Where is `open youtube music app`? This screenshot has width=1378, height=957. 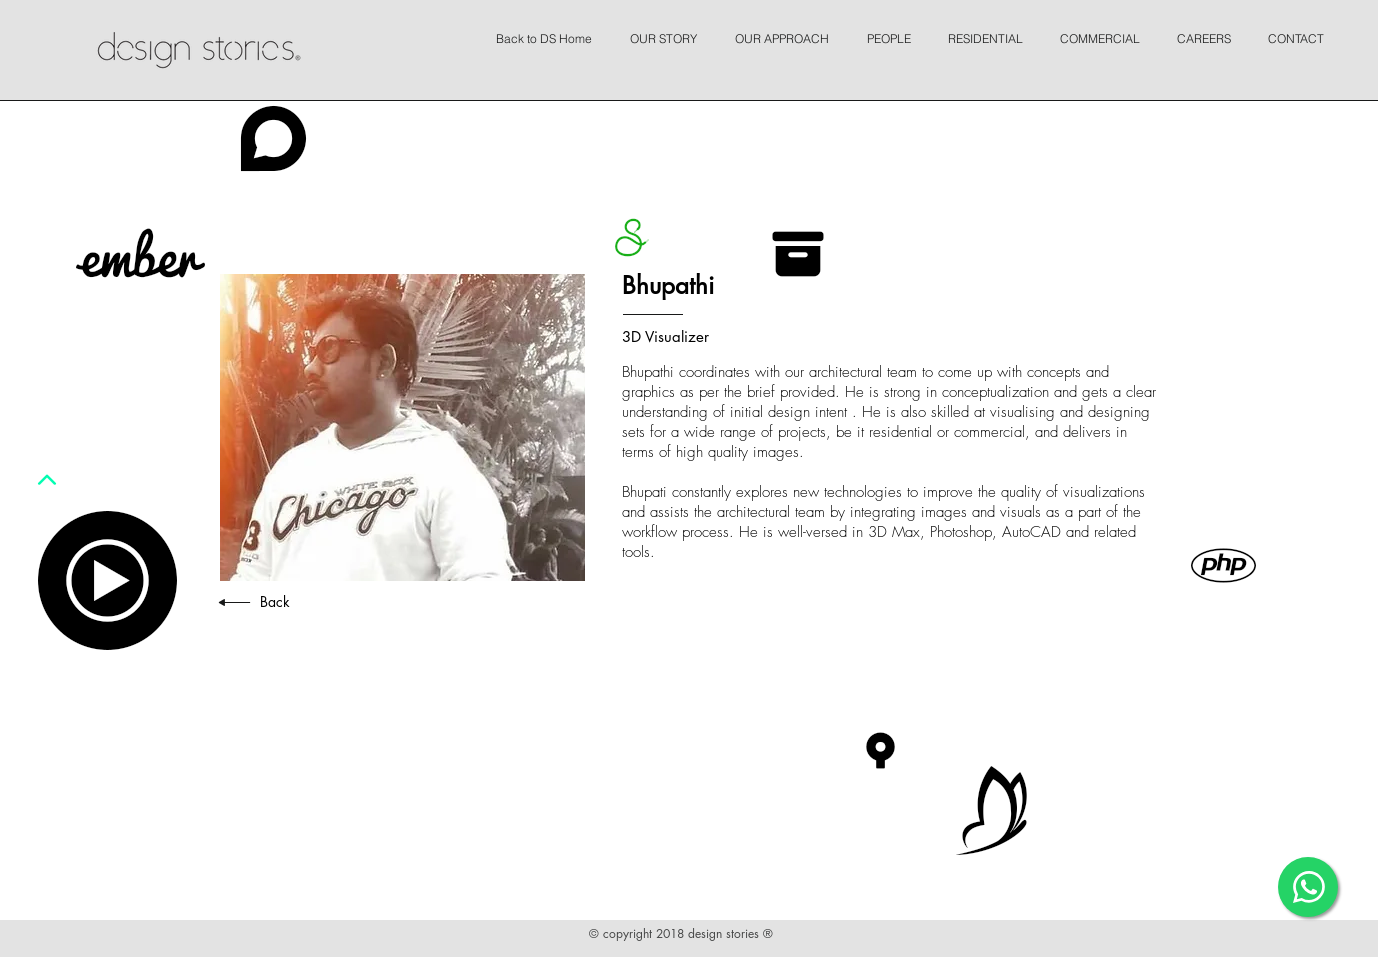 open youtube music app is located at coordinates (107, 580).